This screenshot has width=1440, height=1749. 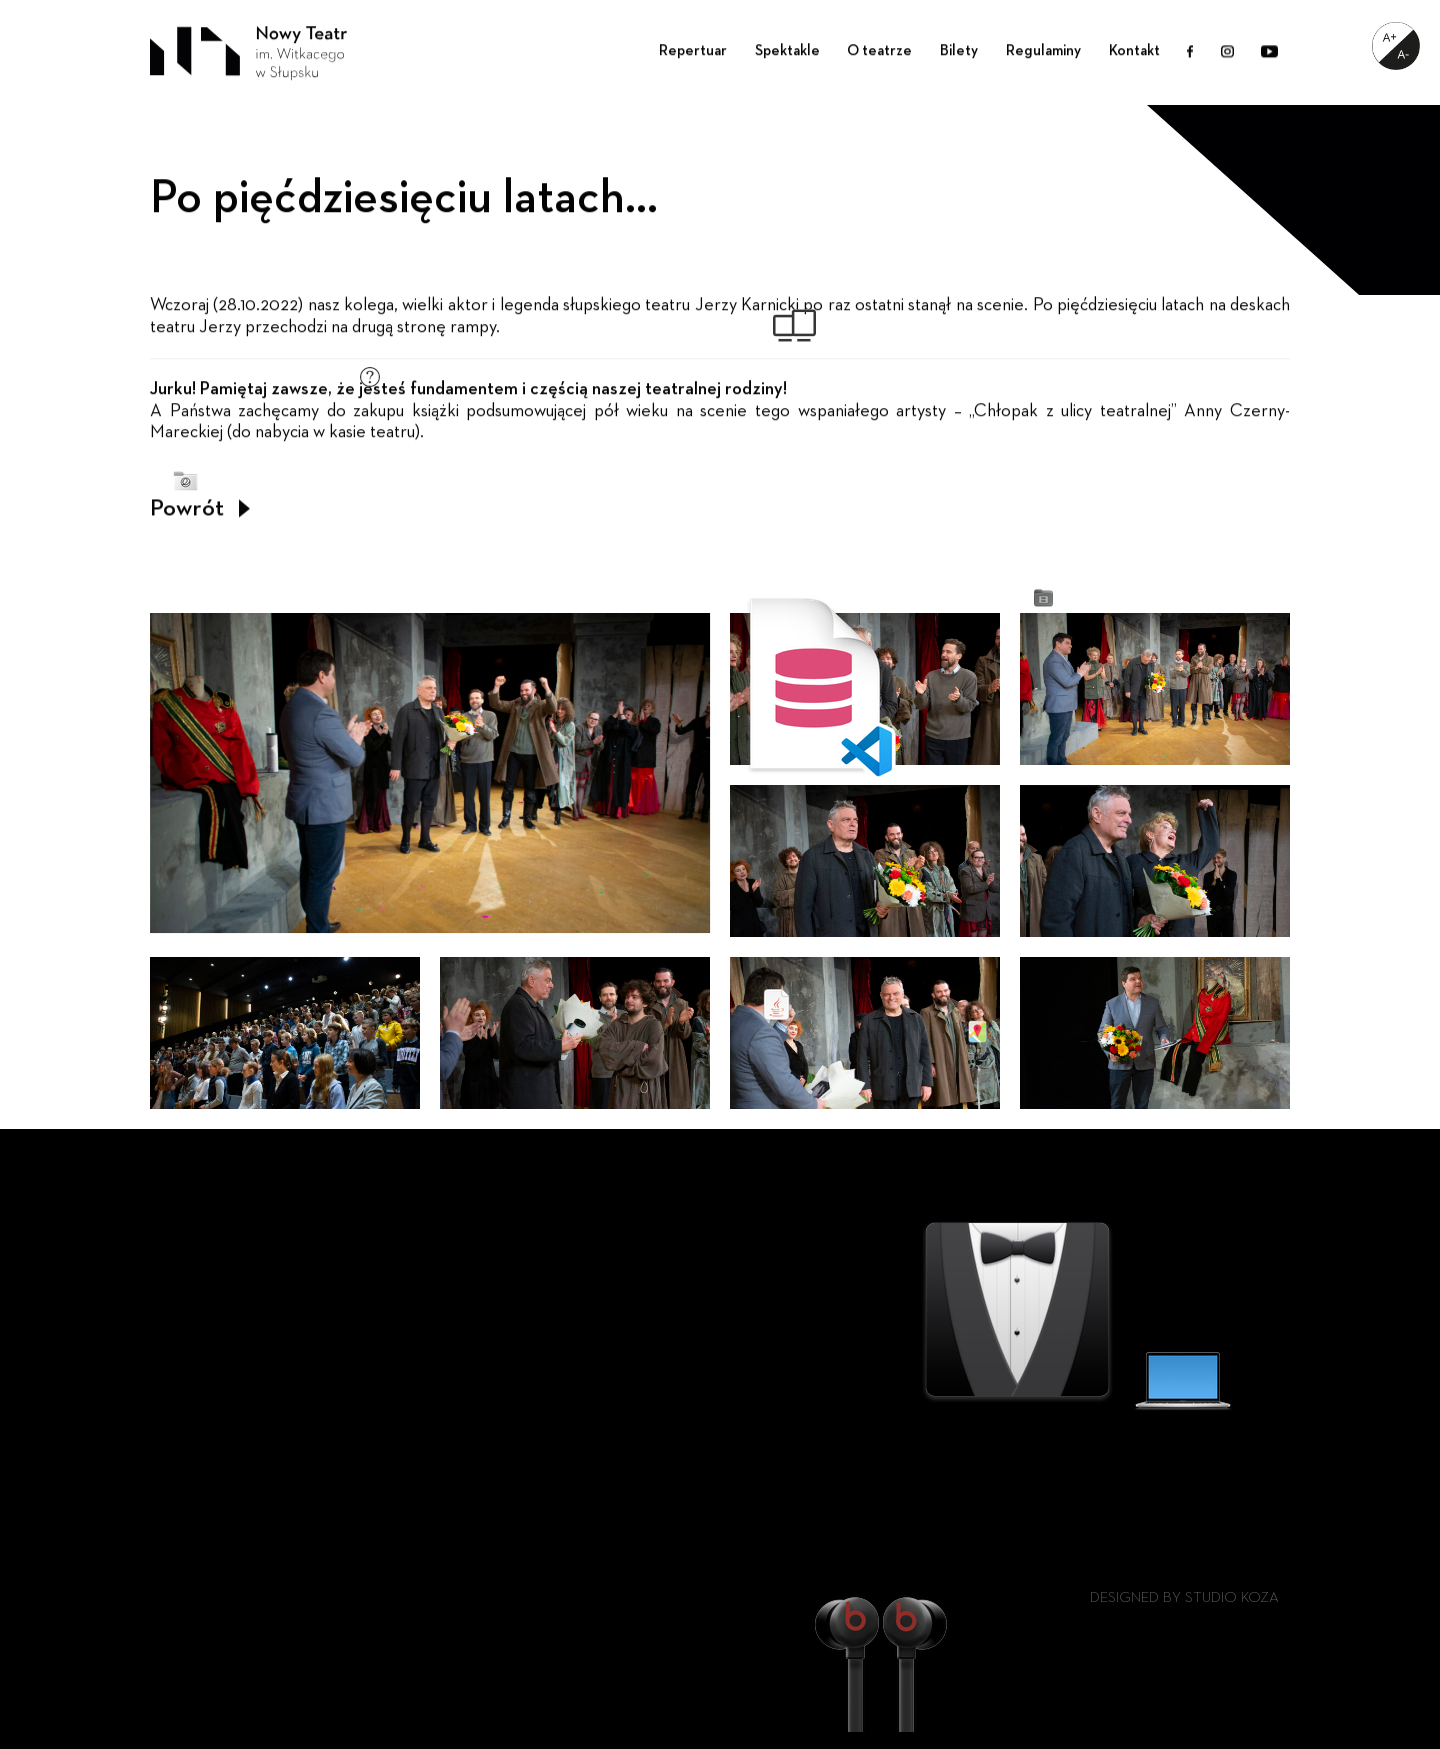 What do you see at coordinates (794, 325) in the screenshot?
I see `display arrangement settings for multiple monitors` at bounding box center [794, 325].